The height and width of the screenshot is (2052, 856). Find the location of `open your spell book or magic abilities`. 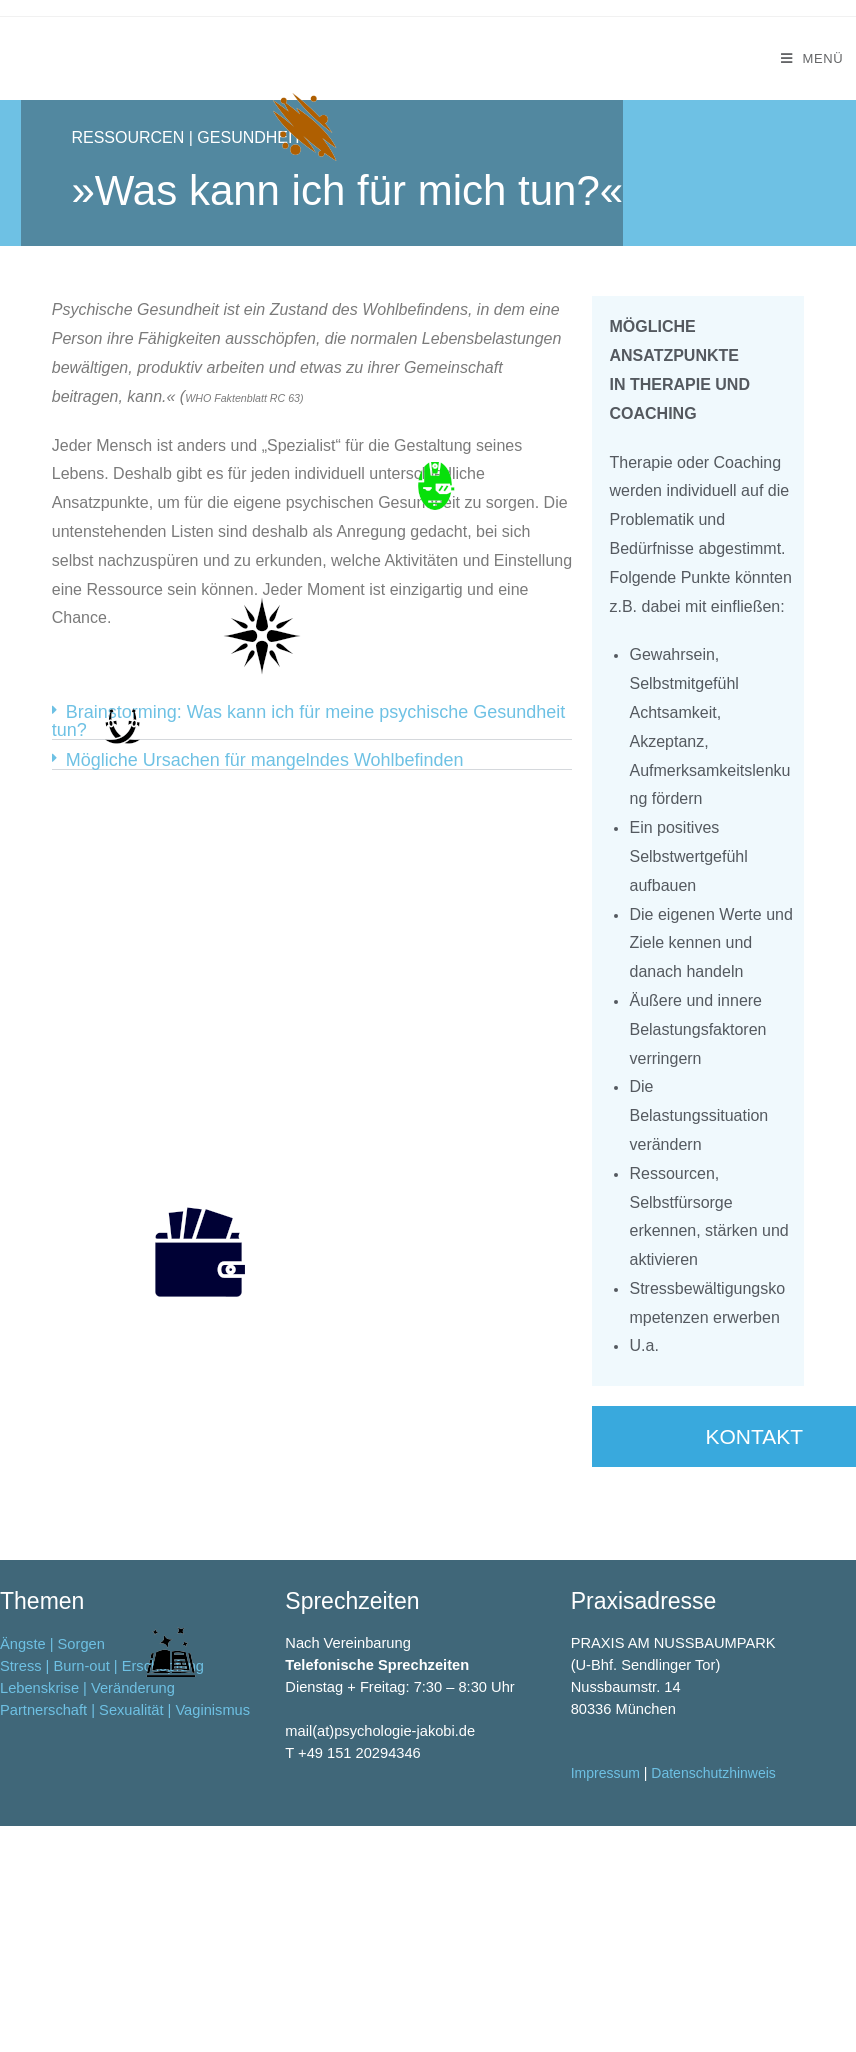

open your spell book or magic abilities is located at coordinates (171, 1652).